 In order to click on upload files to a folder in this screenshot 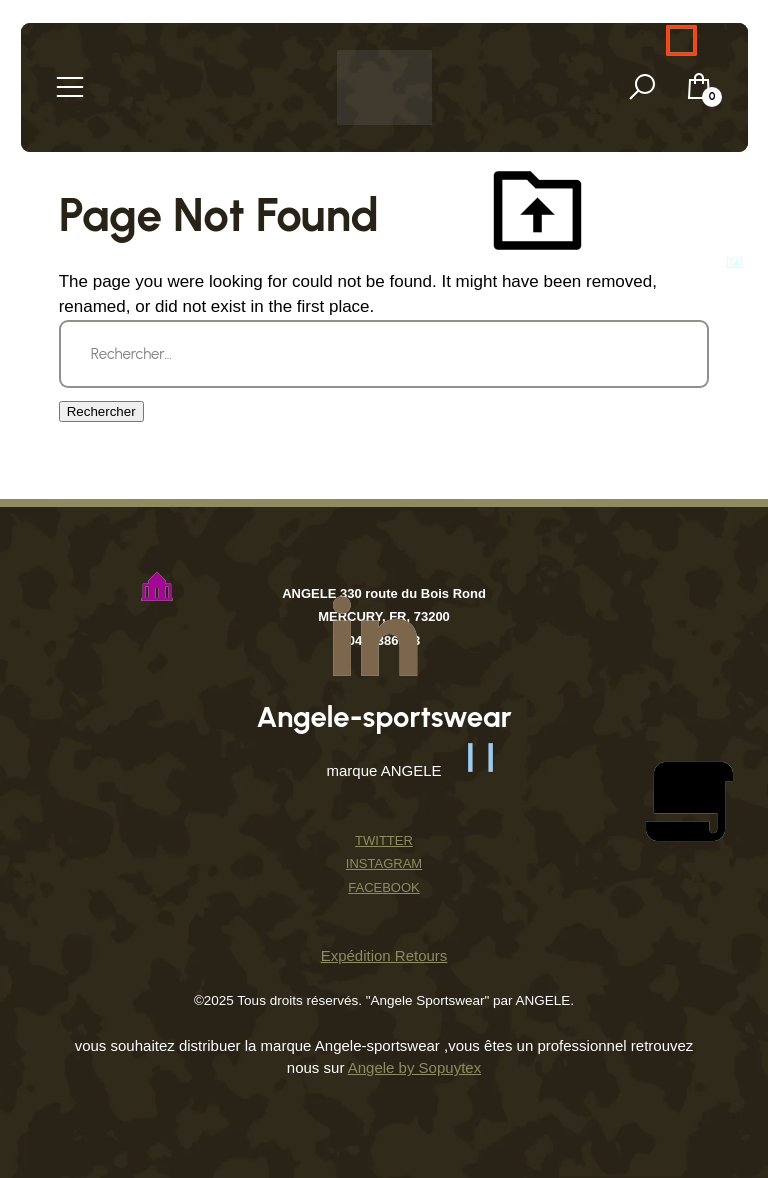, I will do `click(537, 210)`.